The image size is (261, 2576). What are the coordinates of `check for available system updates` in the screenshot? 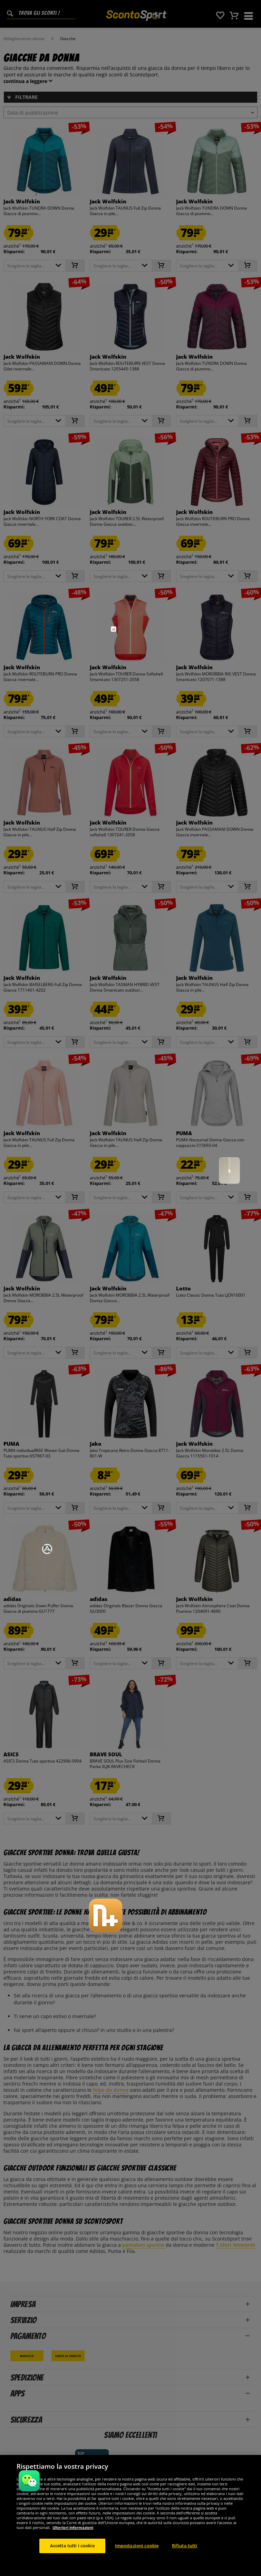 It's located at (47, 1549).